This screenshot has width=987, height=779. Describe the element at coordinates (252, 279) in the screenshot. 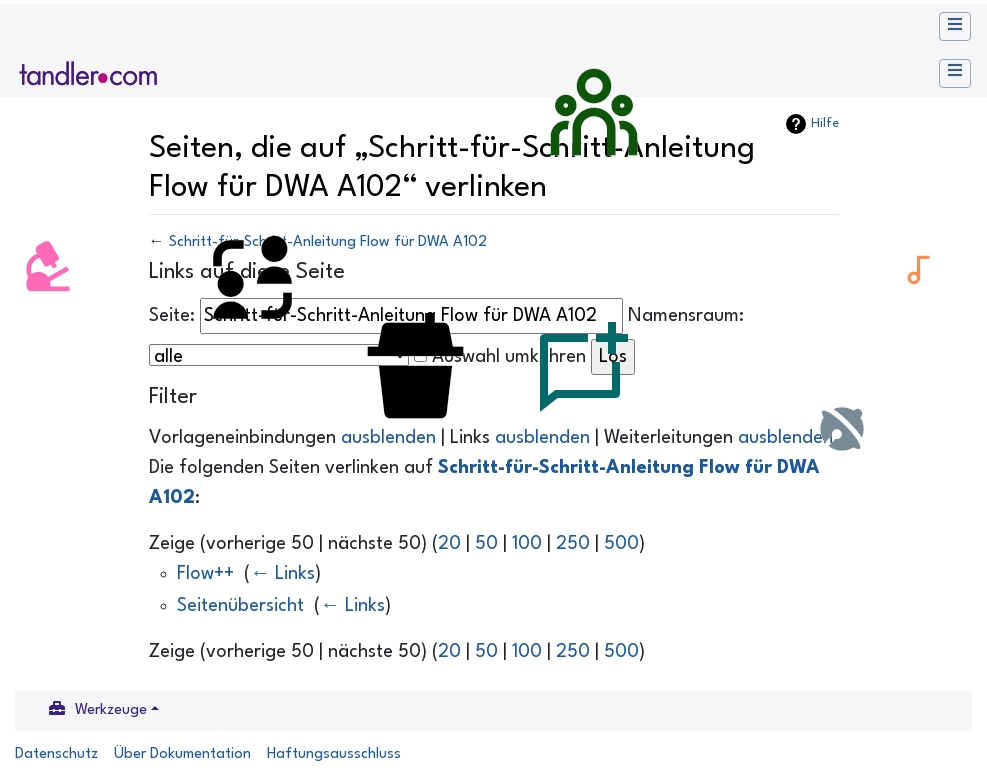

I see `peer-to-peer transfer or payment` at that location.